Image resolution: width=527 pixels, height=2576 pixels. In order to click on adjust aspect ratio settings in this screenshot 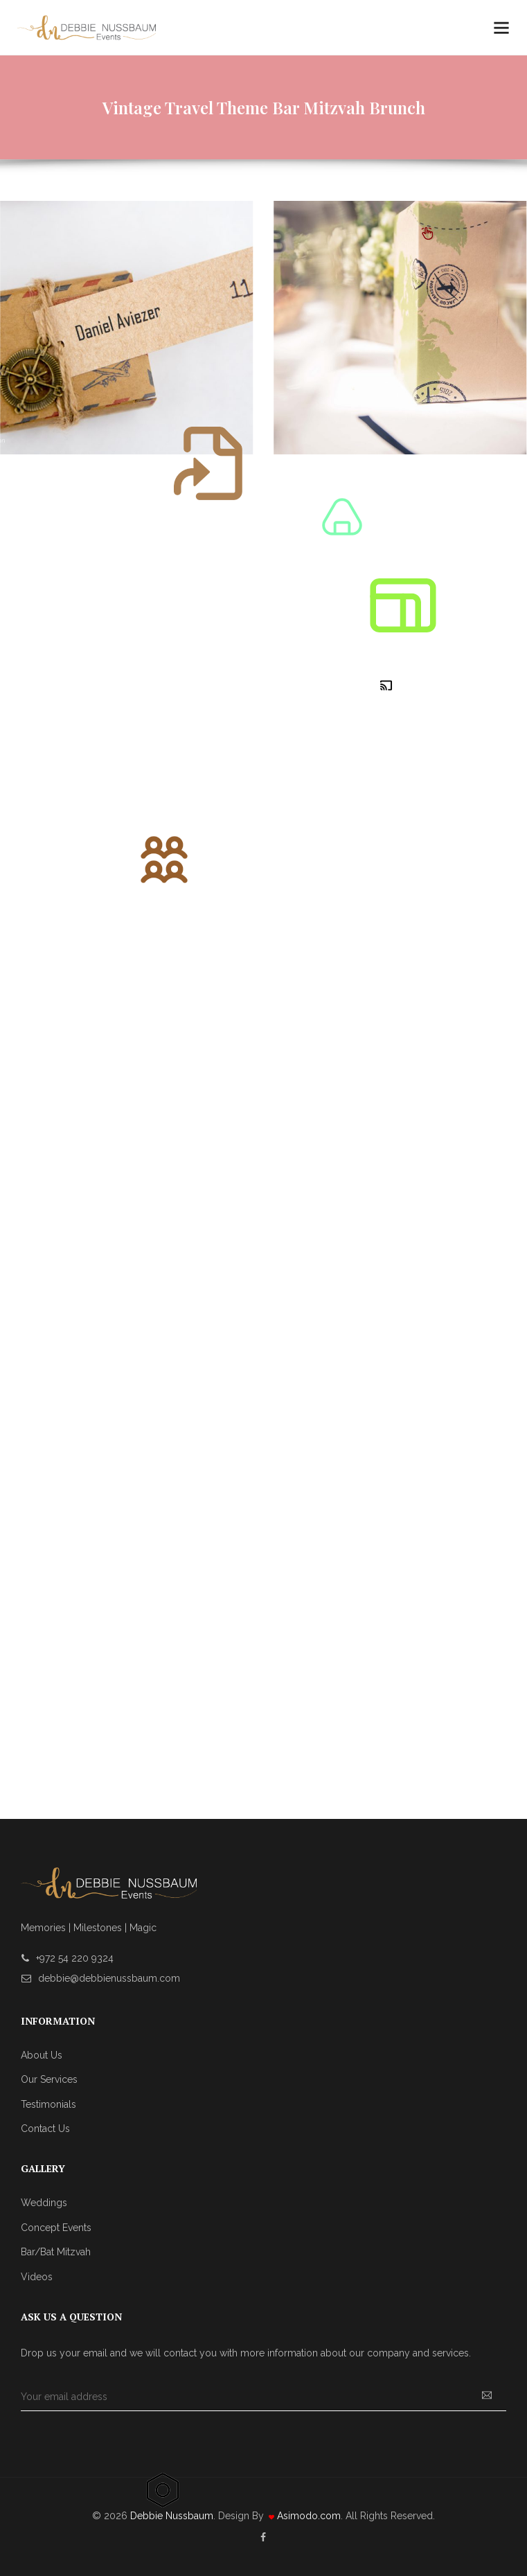, I will do `click(403, 605)`.